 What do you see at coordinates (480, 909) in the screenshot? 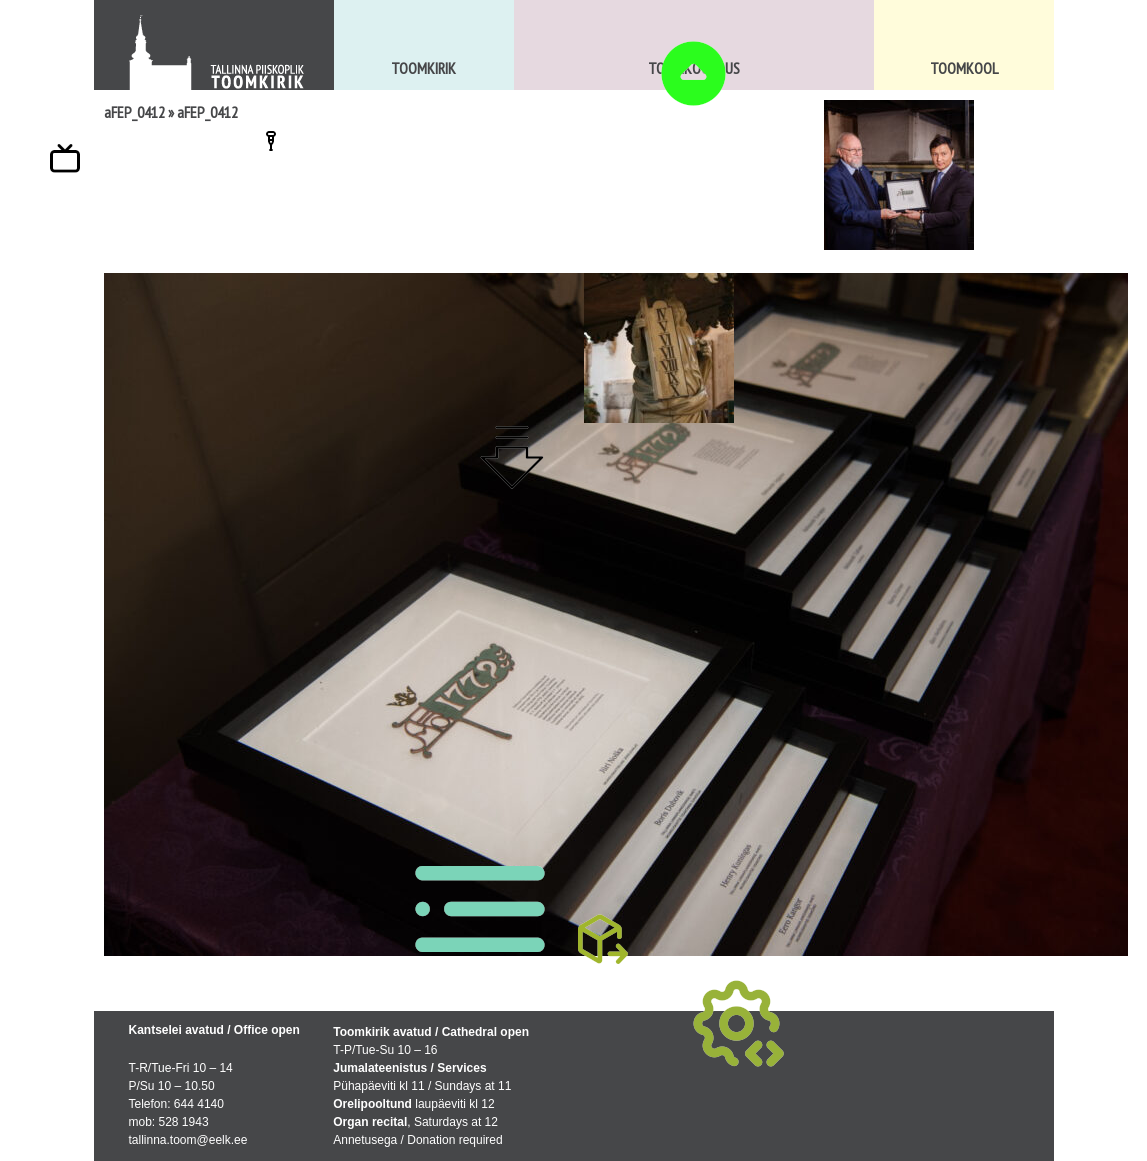
I see `open navigation menu` at bounding box center [480, 909].